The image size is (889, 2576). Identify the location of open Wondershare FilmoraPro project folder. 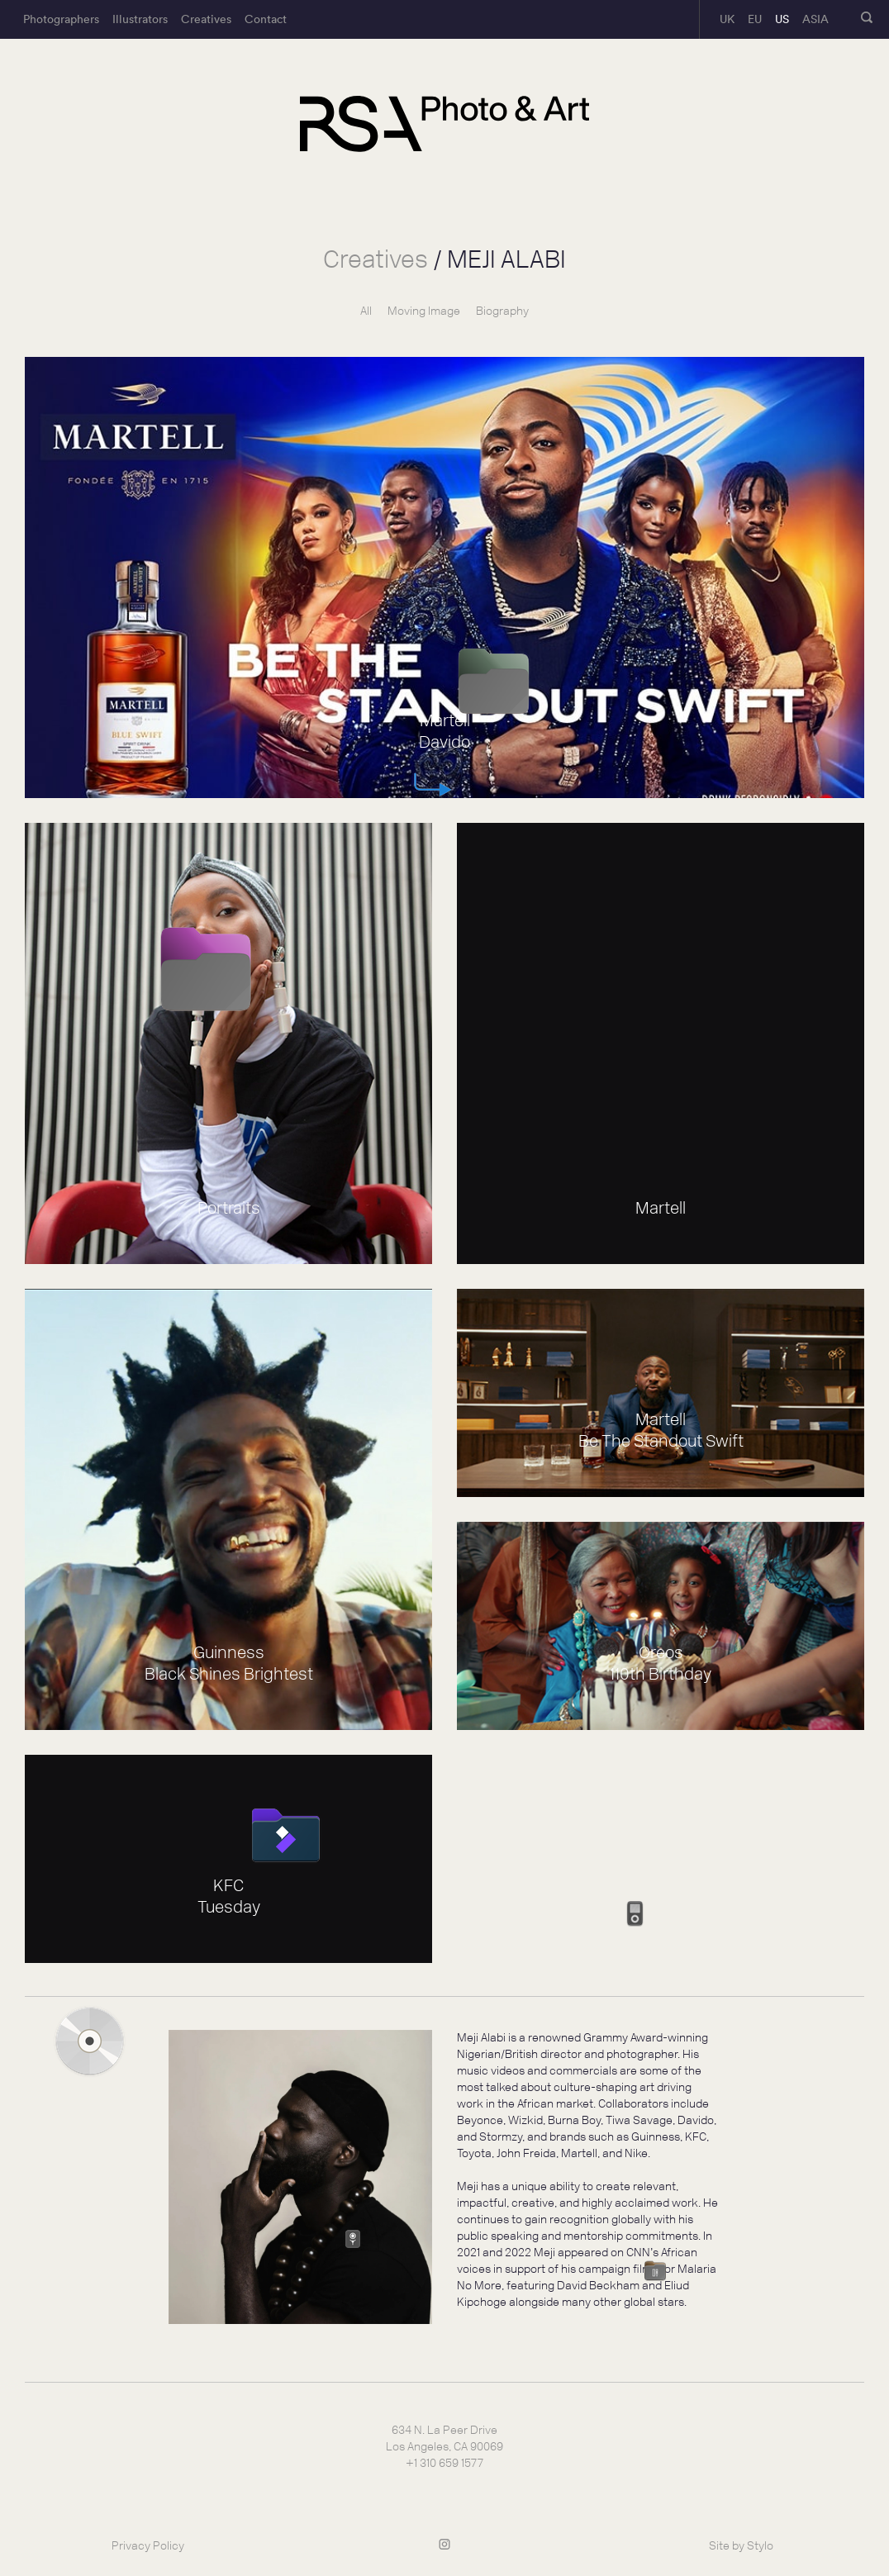
(285, 1837).